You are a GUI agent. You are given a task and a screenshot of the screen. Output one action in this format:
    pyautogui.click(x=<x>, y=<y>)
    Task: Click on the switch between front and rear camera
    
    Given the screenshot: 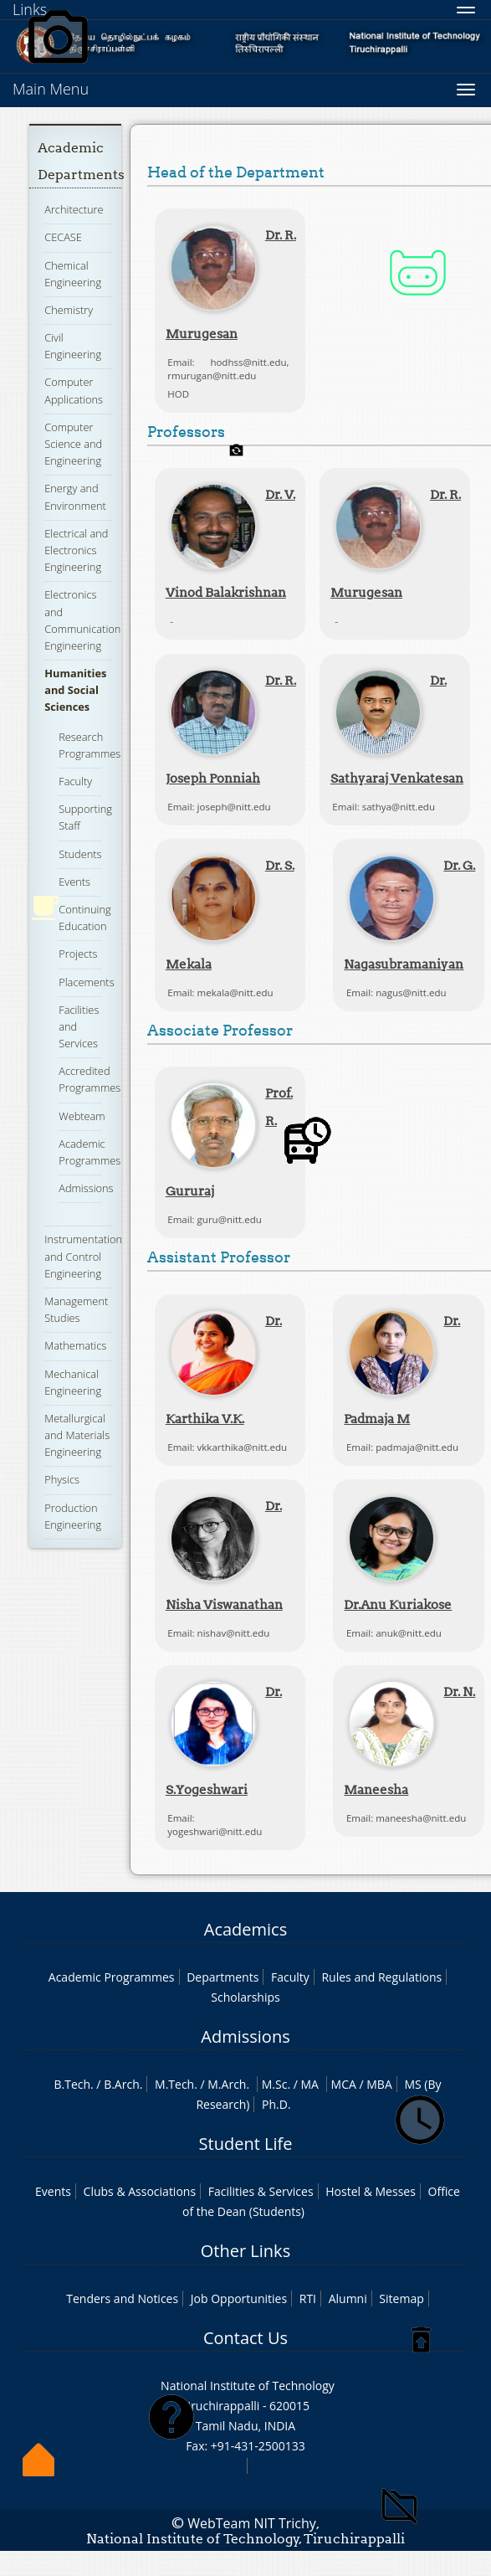 What is the action you would take?
    pyautogui.click(x=236, y=450)
    